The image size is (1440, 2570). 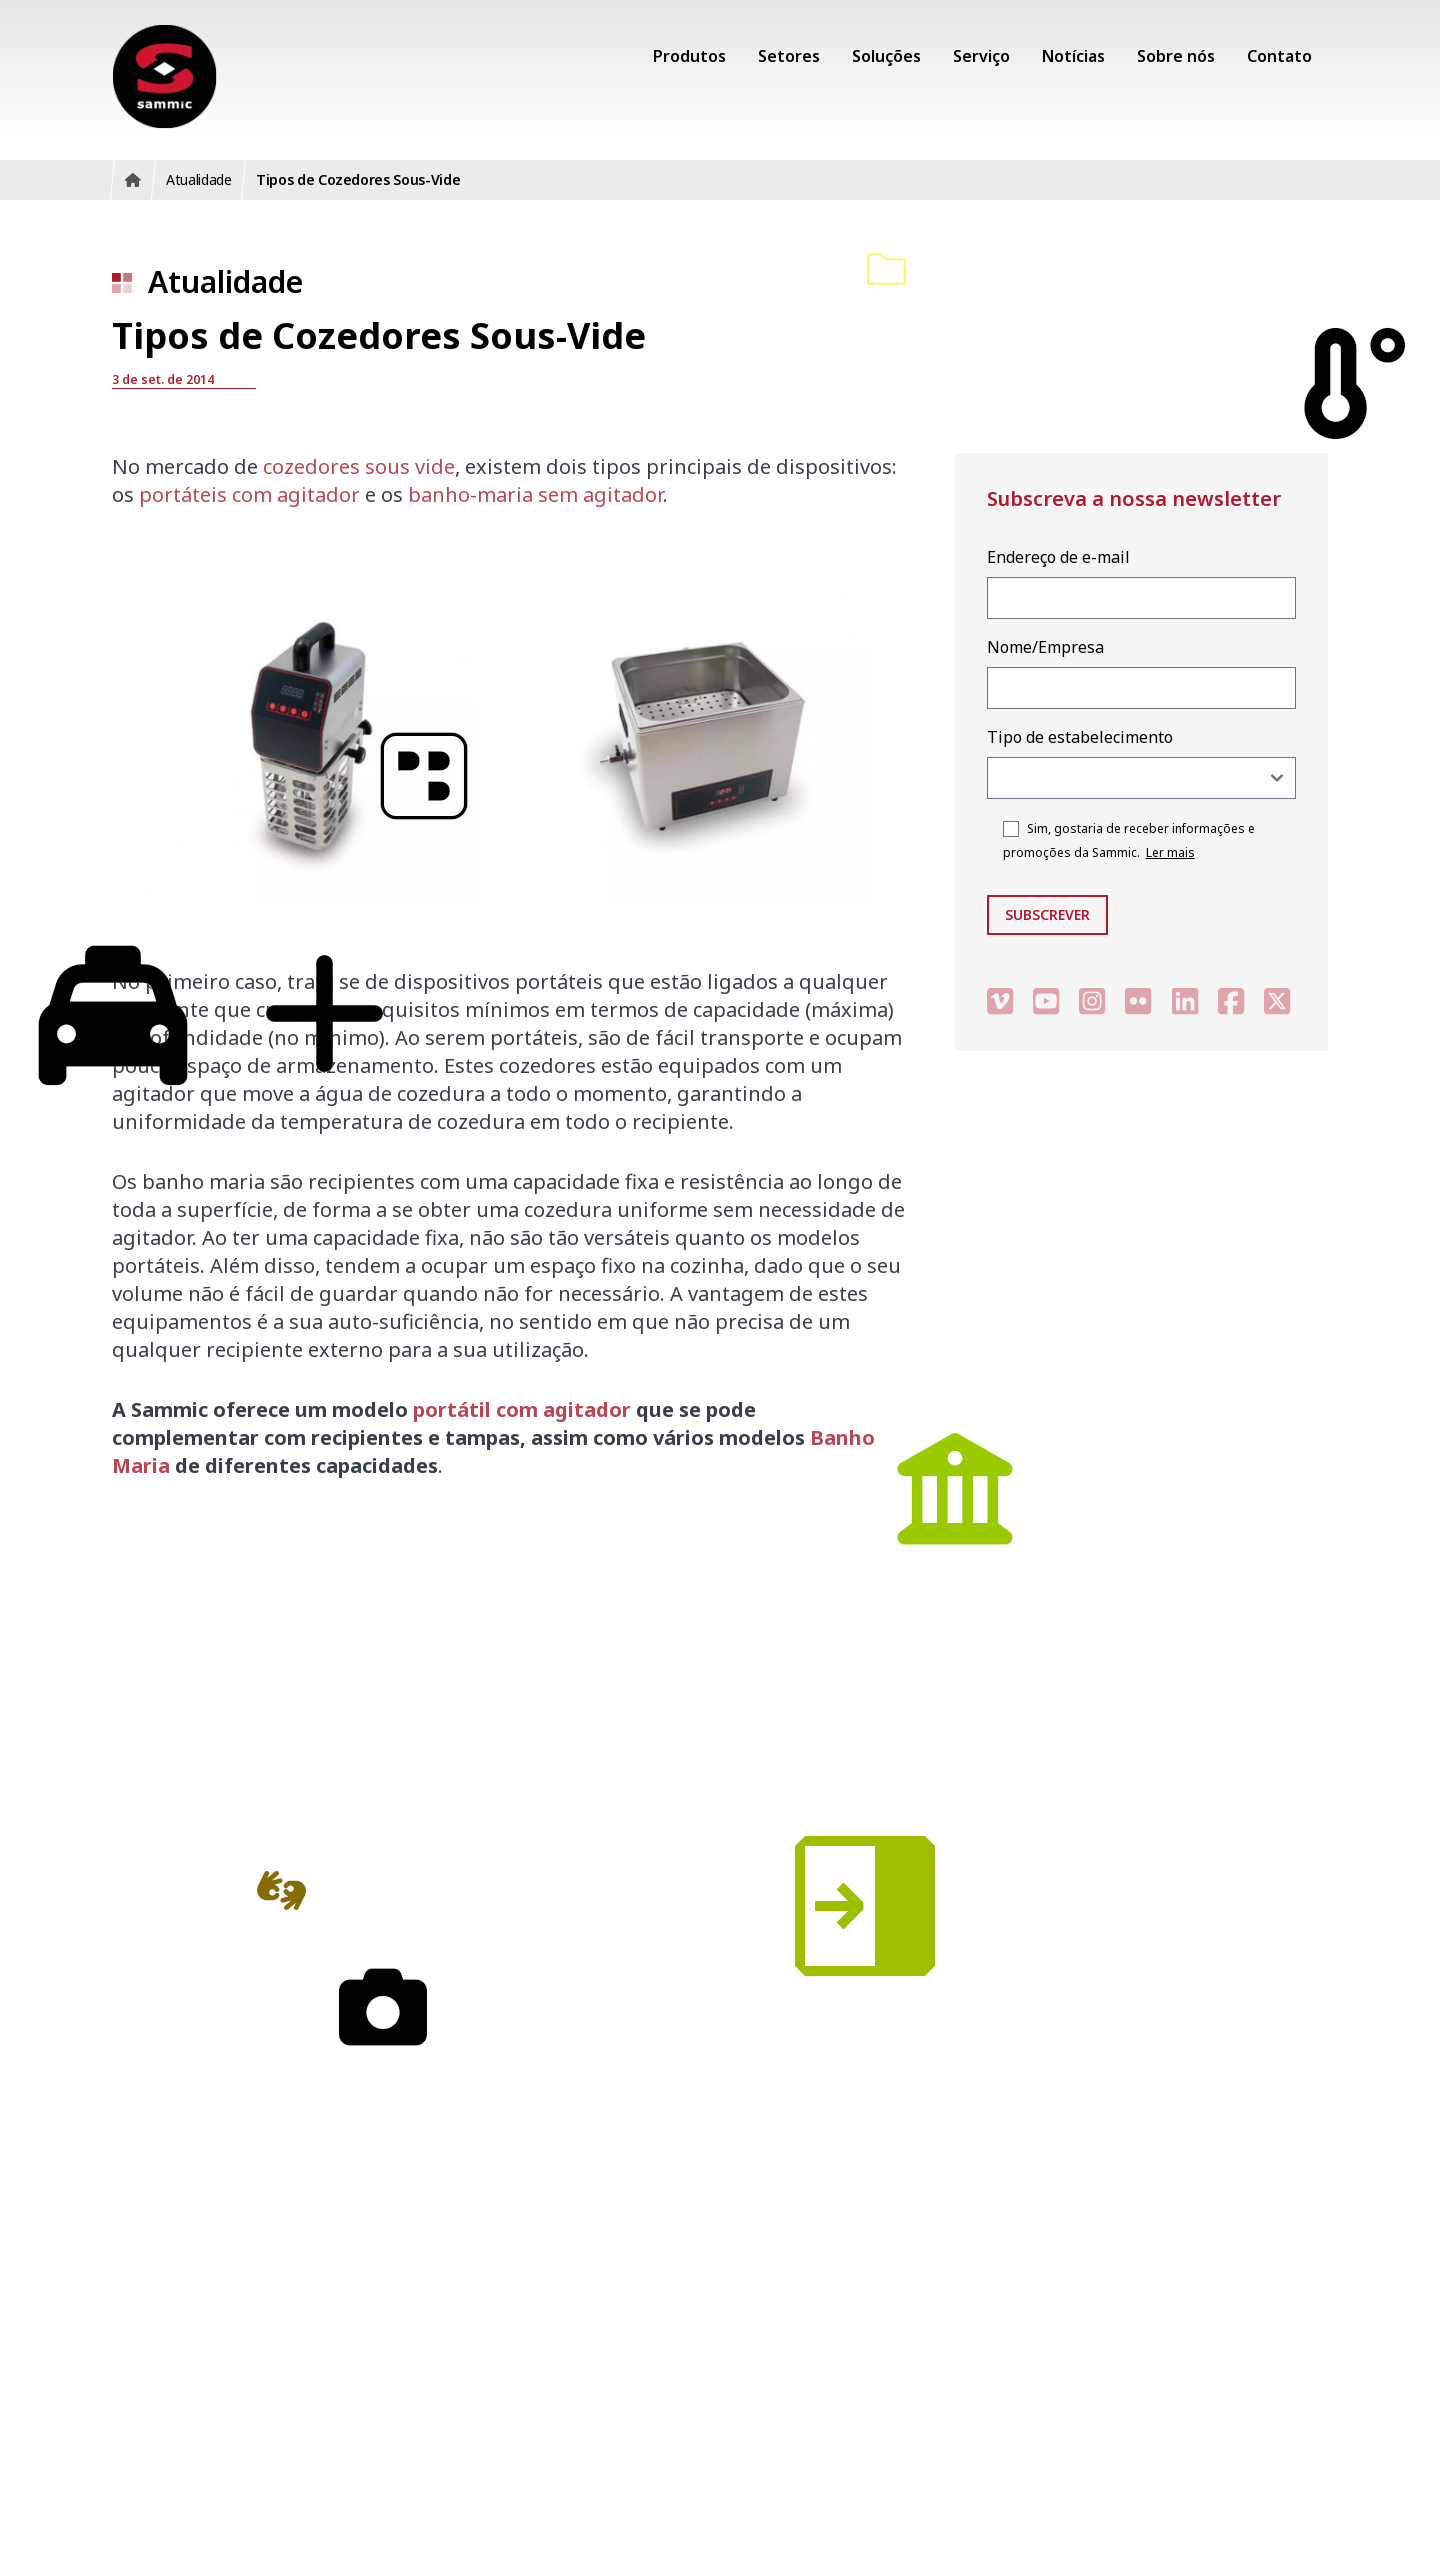 What do you see at coordinates (1349, 383) in the screenshot?
I see `indicates high temperature reading` at bounding box center [1349, 383].